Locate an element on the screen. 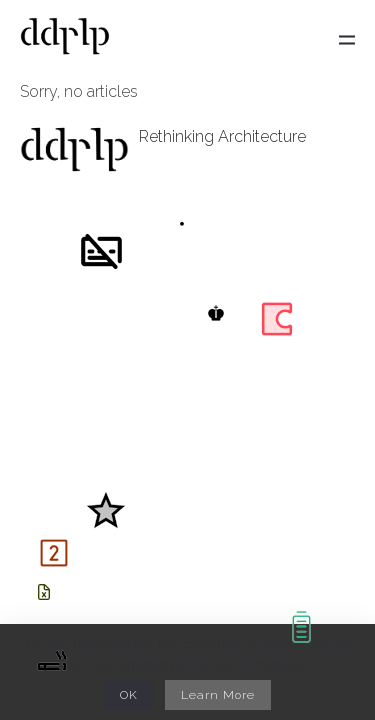  open or view an excel spreadsheet is located at coordinates (44, 592).